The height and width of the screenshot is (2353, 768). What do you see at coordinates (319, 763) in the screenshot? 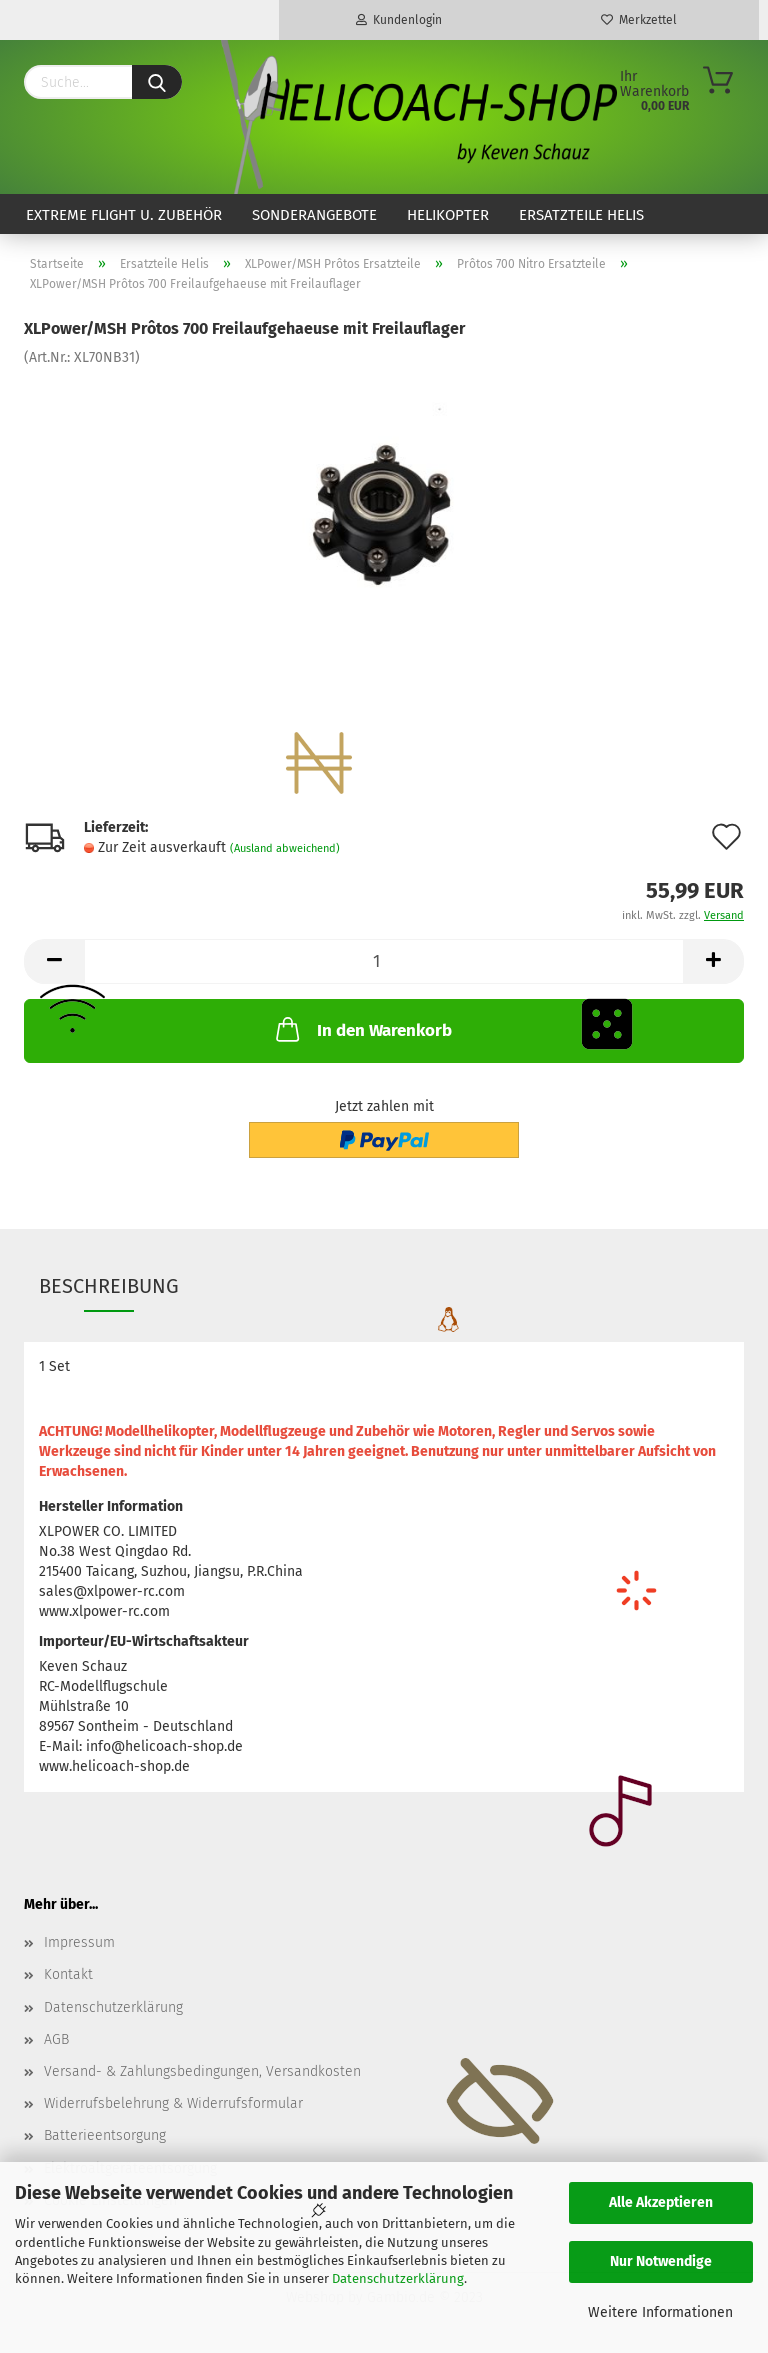
I see `indicates Nigerian naira currency` at bounding box center [319, 763].